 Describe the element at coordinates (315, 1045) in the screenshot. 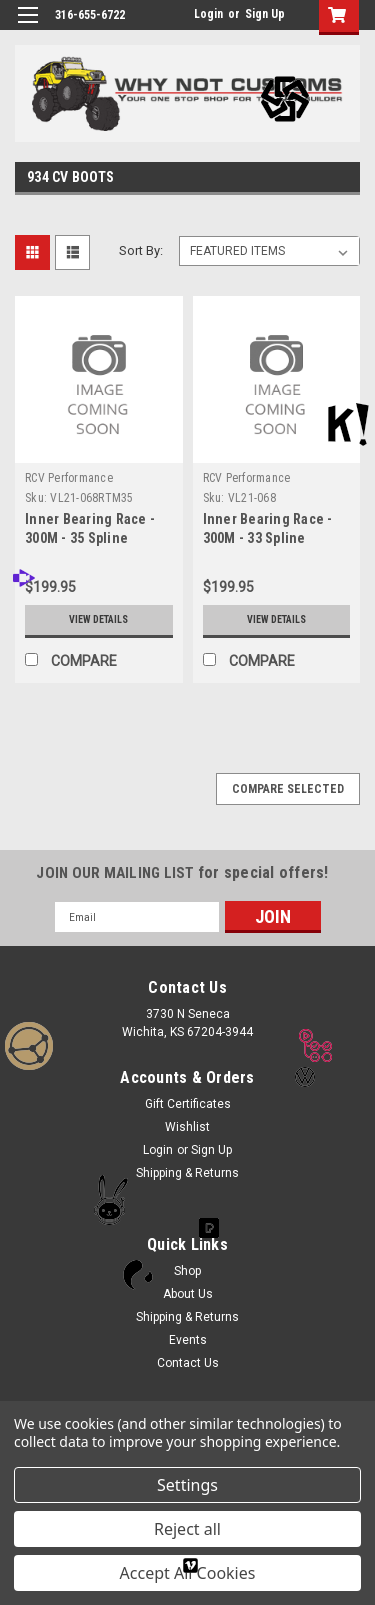

I see `github actions workflow automation logo` at that location.